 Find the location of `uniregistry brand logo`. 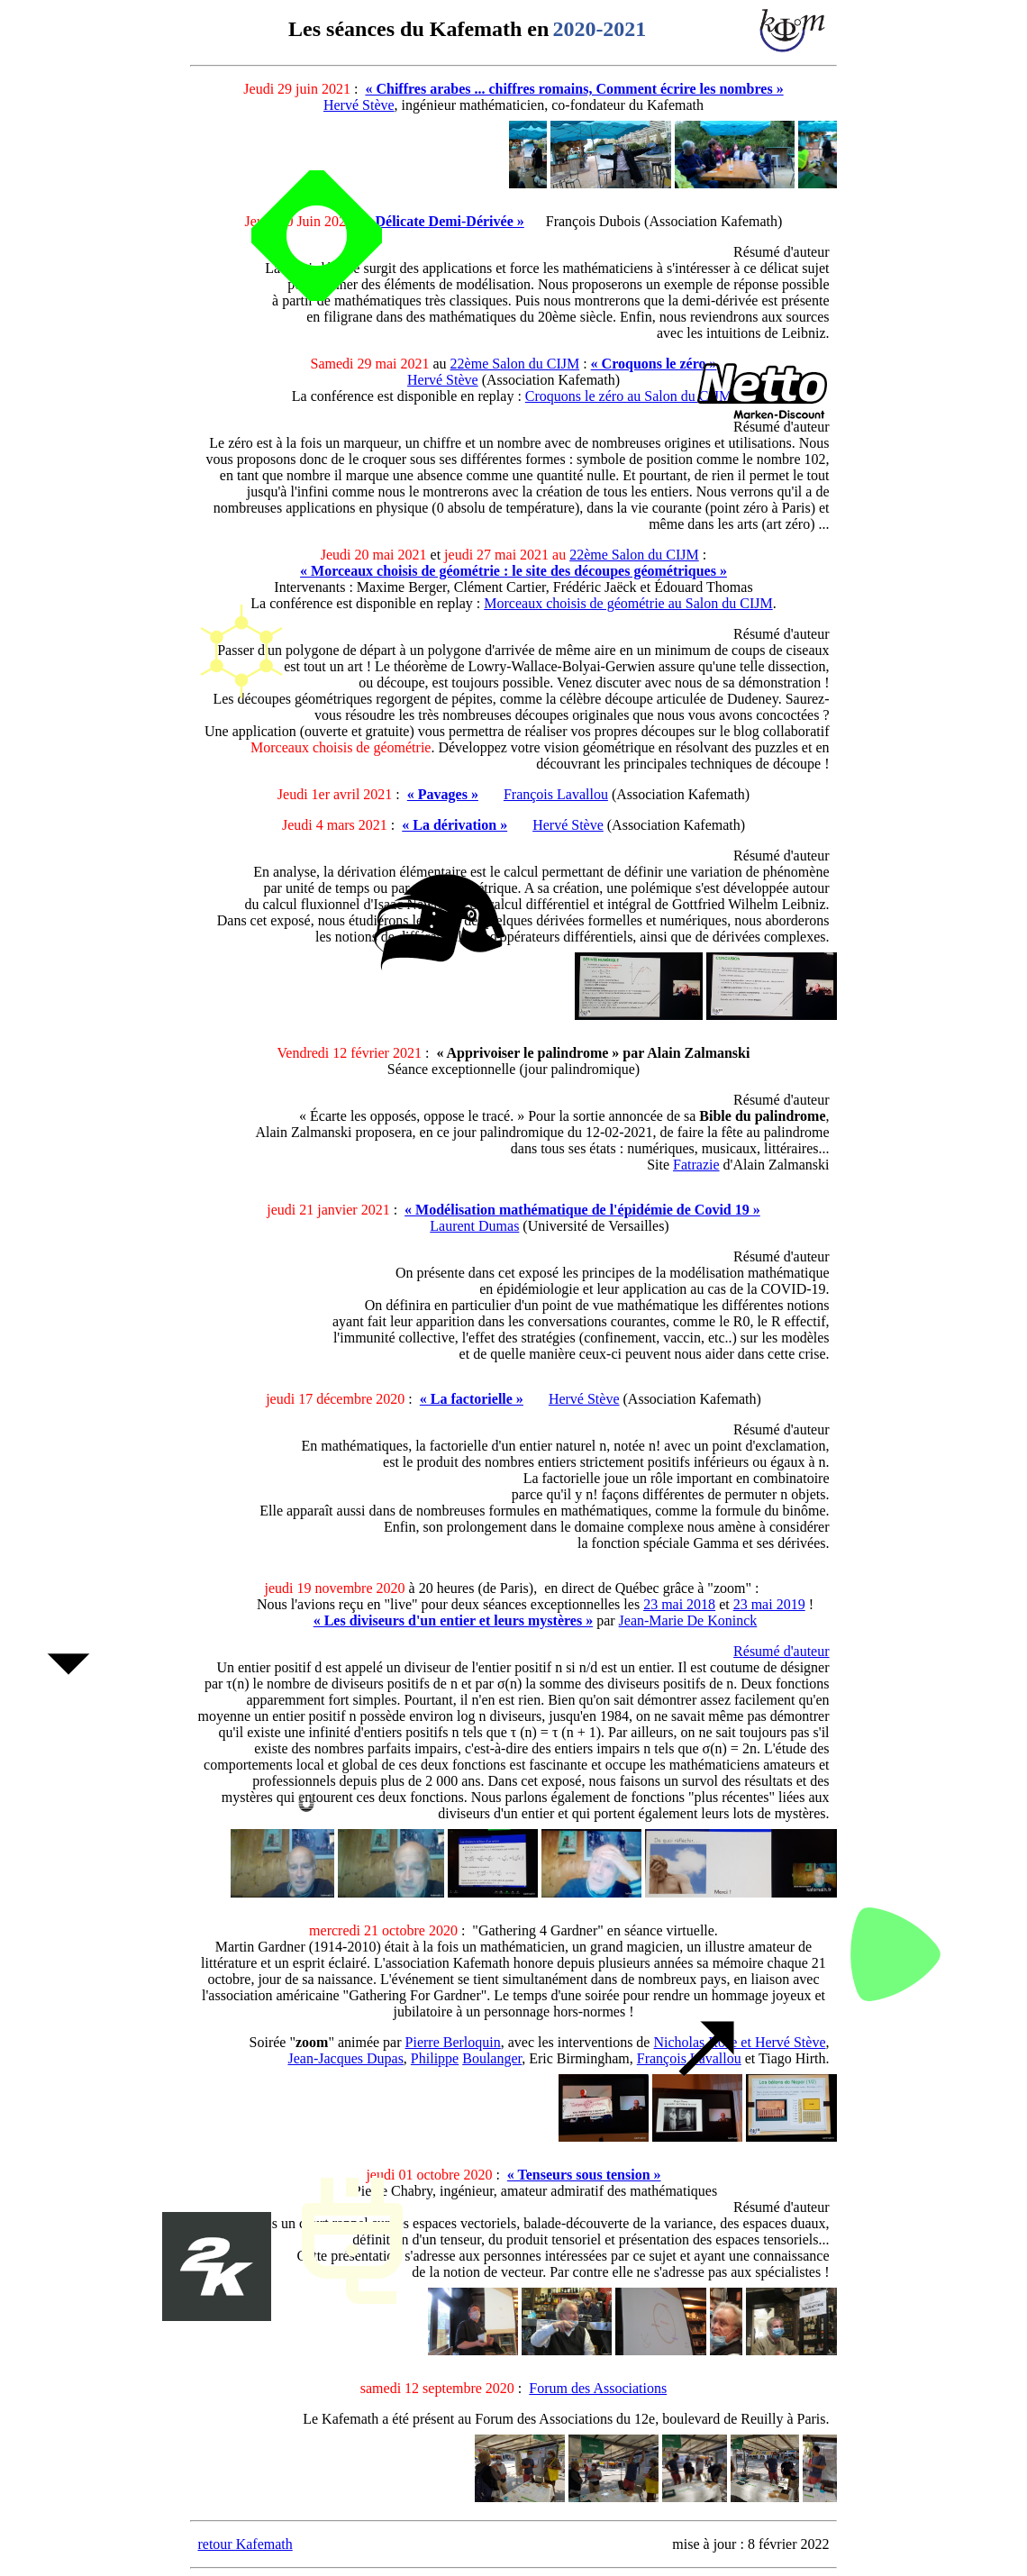

uniregistry brand logo is located at coordinates (306, 1803).